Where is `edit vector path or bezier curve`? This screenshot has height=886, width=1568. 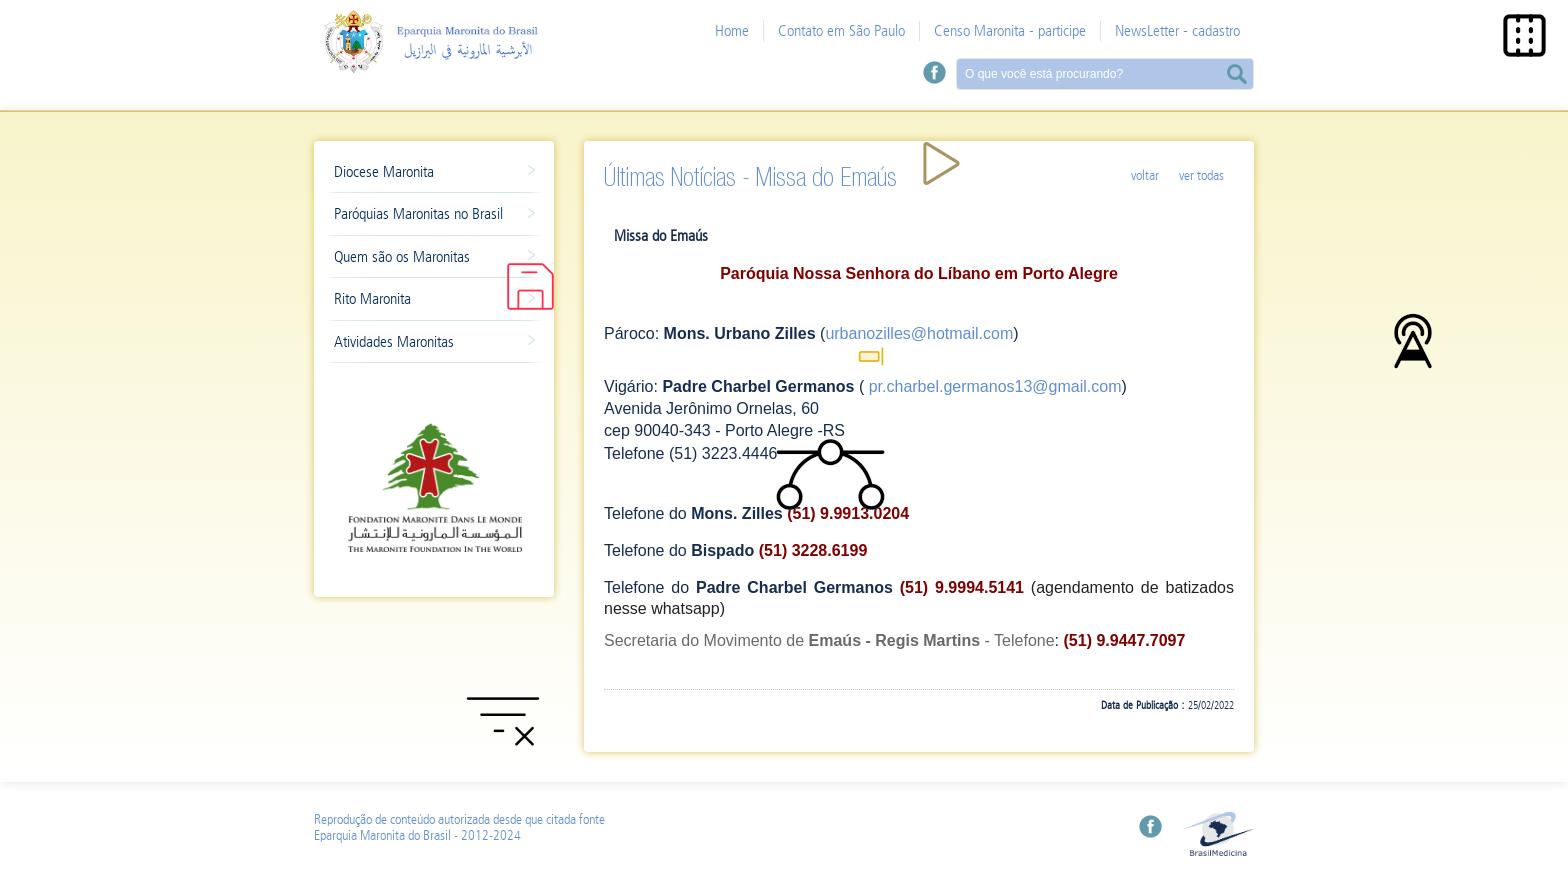
edit vector path or bezier curve is located at coordinates (830, 474).